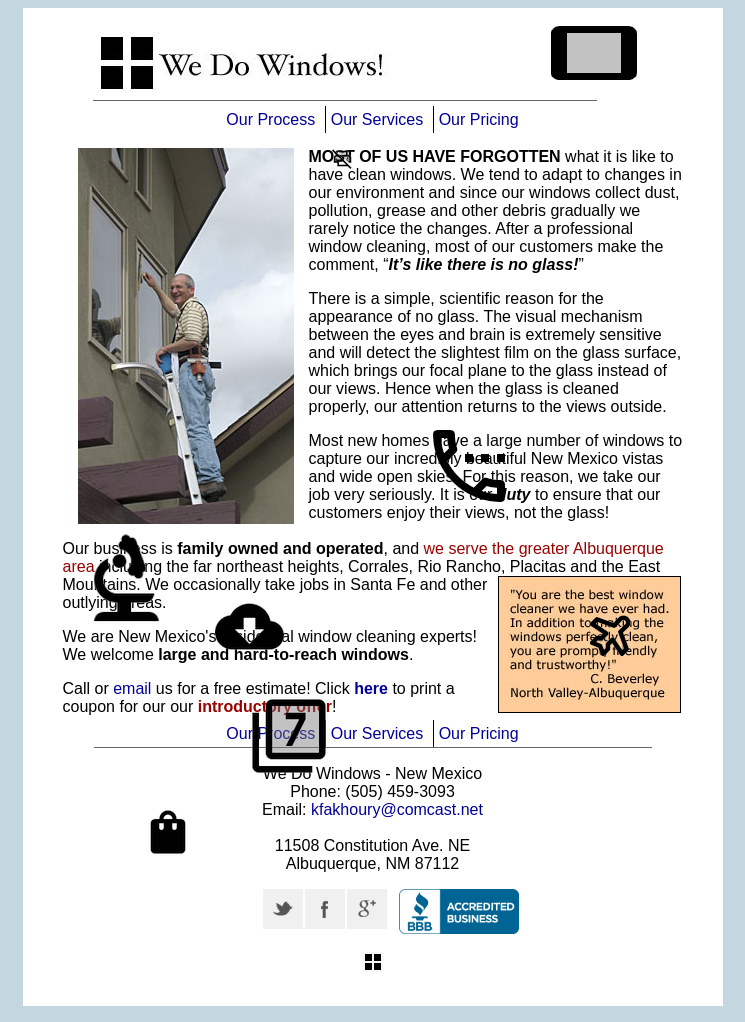 The width and height of the screenshot is (745, 1022). Describe the element at coordinates (469, 466) in the screenshot. I see `access phone or call settings` at that location.